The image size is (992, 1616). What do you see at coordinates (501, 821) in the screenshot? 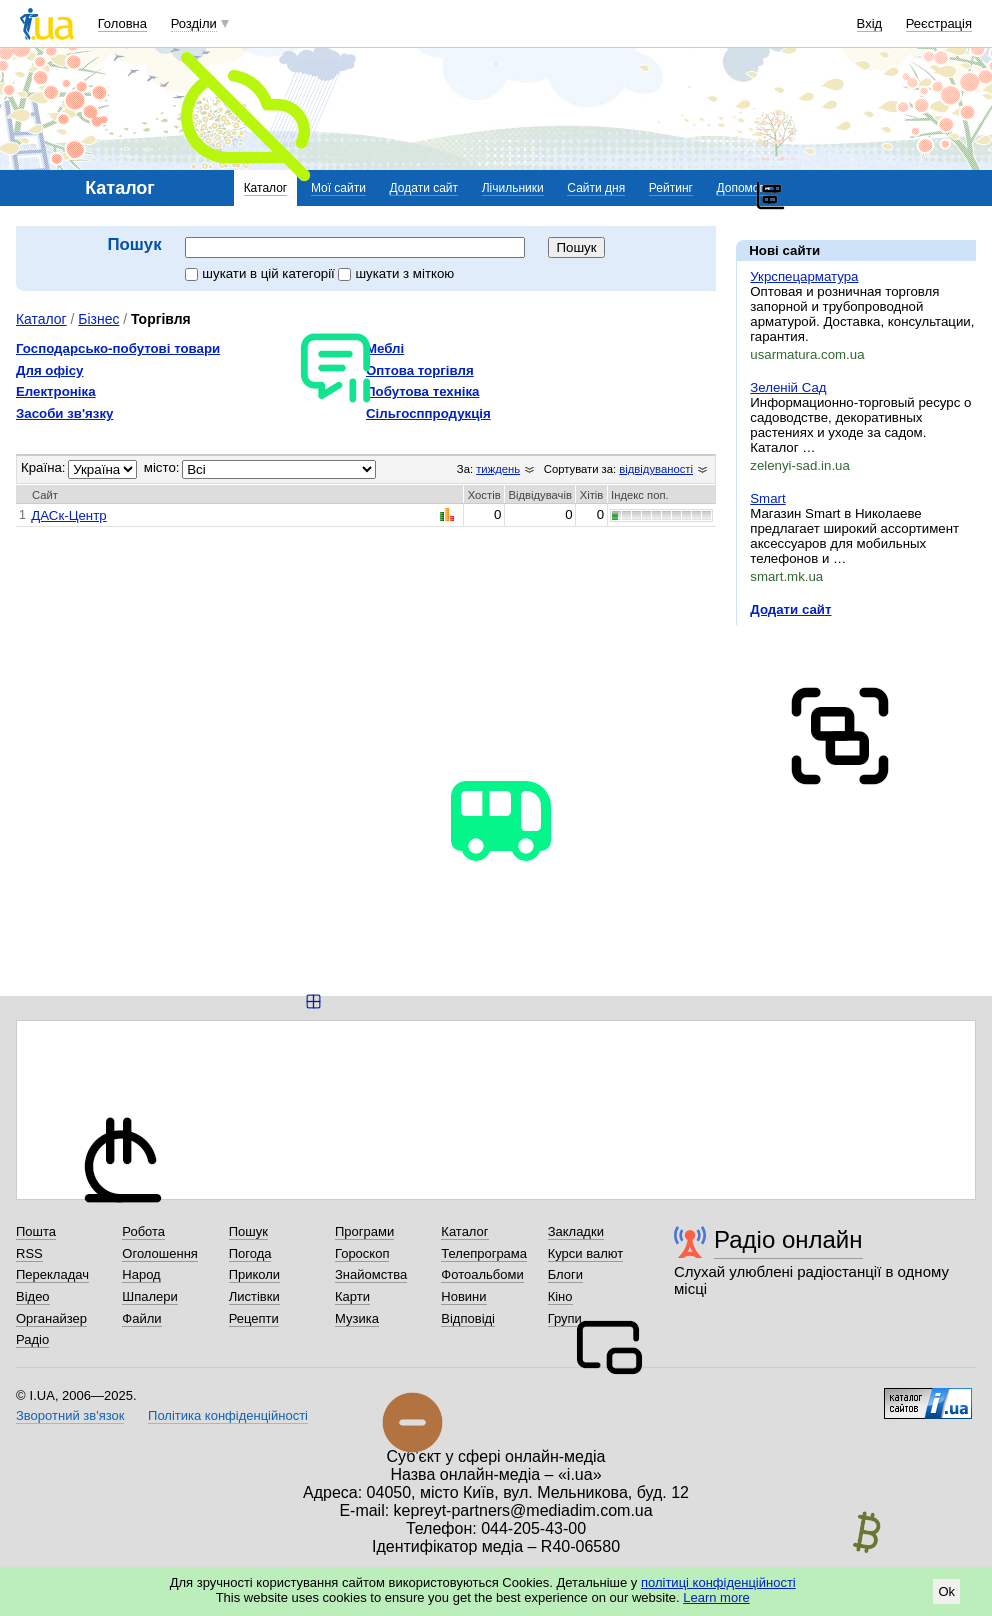
I see `view bus or public transit options` at bounding box center [501, 821].